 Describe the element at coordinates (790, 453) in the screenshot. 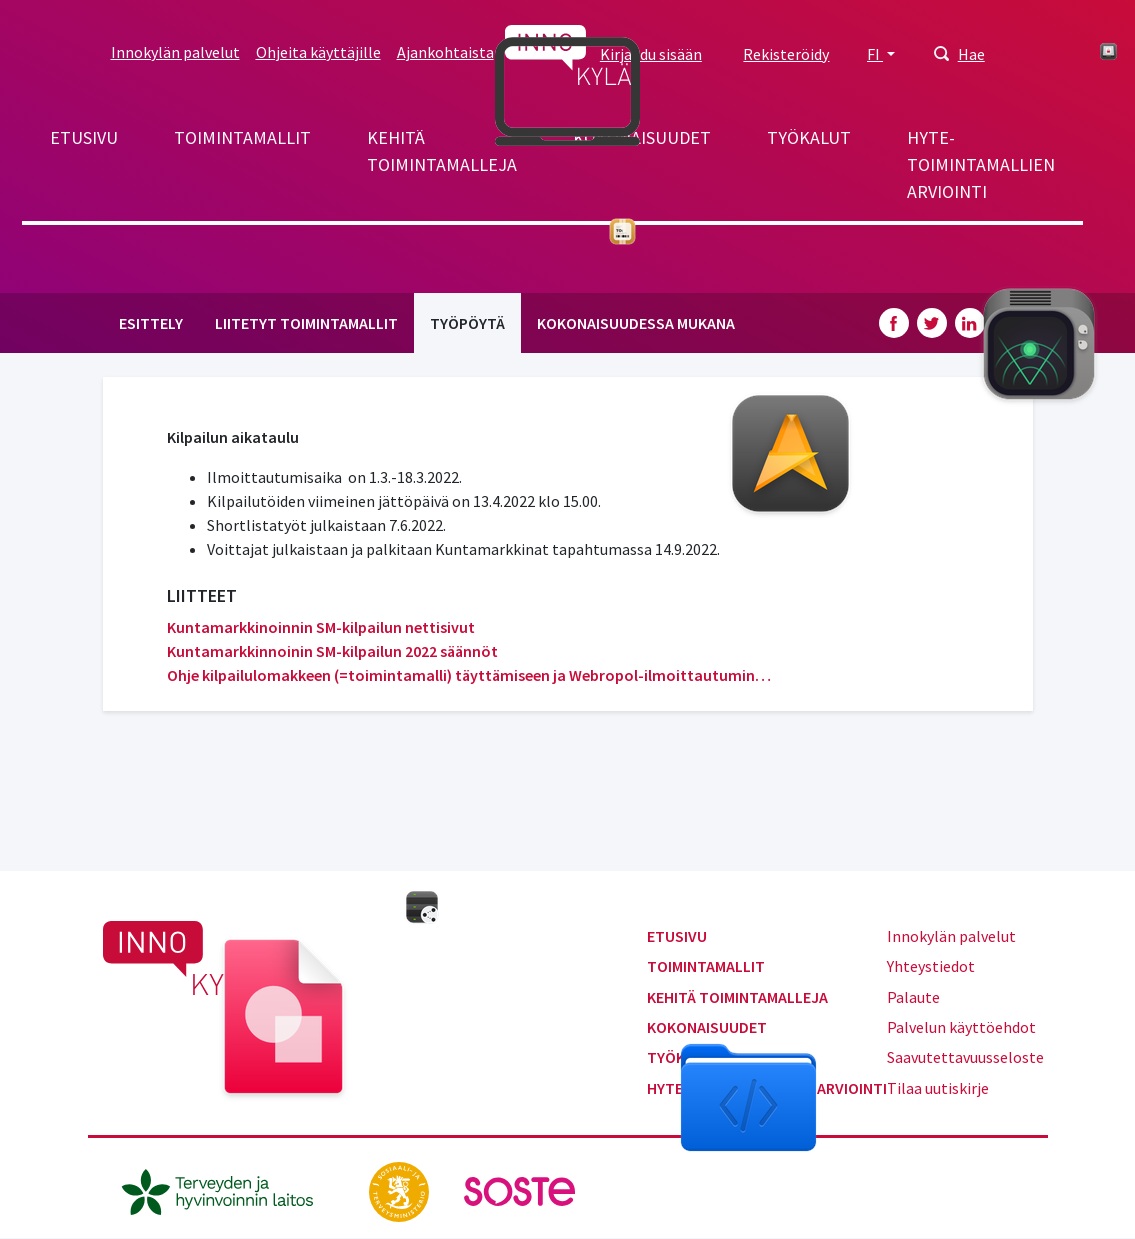

I see `open akira vector graphics editor` at that location.